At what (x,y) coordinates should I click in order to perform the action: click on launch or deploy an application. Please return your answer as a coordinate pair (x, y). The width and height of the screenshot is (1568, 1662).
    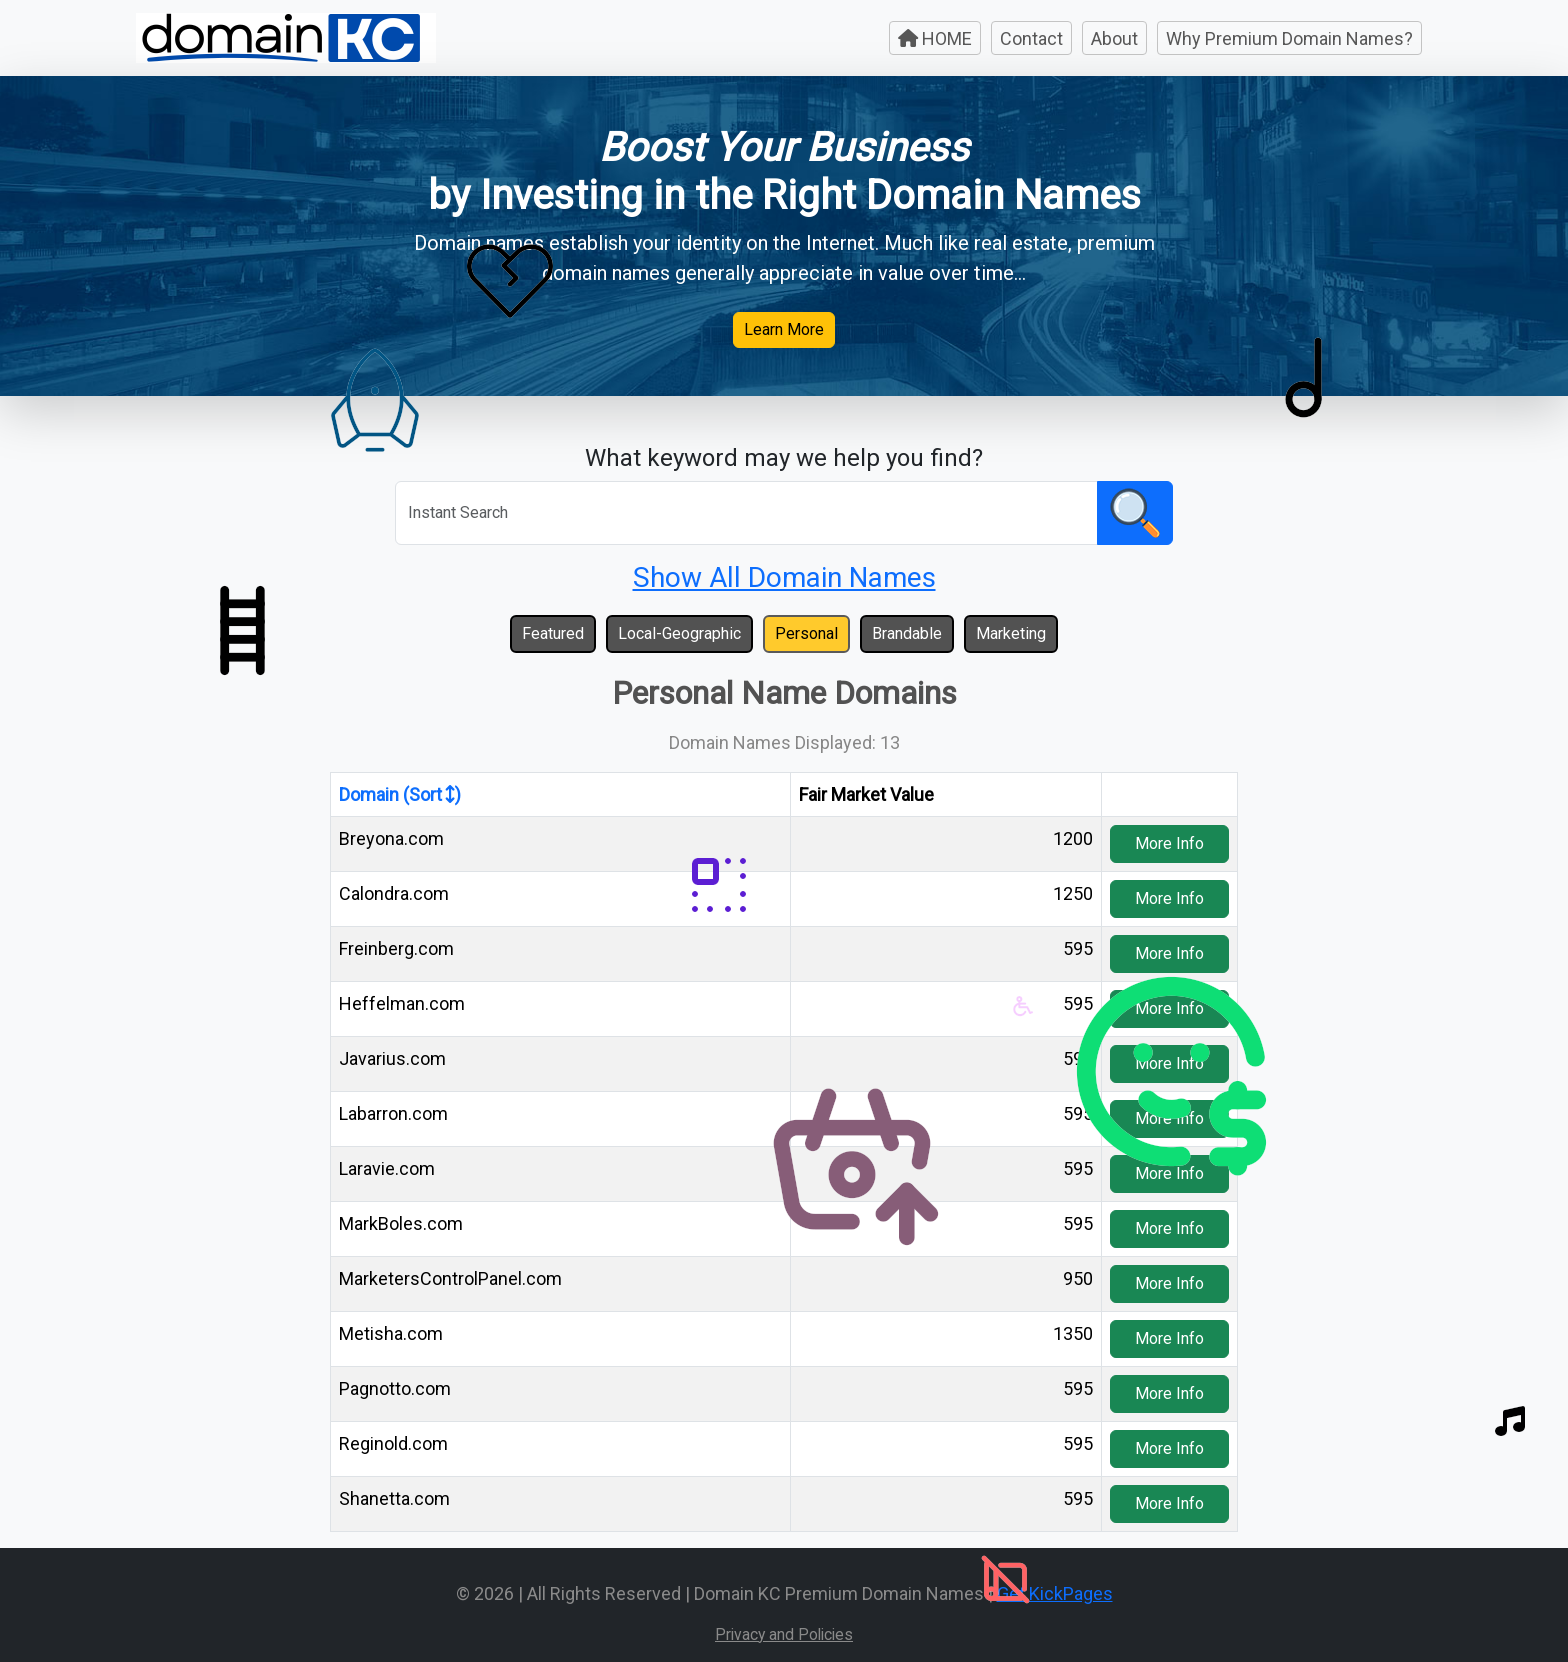
    Looking at the image, I should click on (375, 404).